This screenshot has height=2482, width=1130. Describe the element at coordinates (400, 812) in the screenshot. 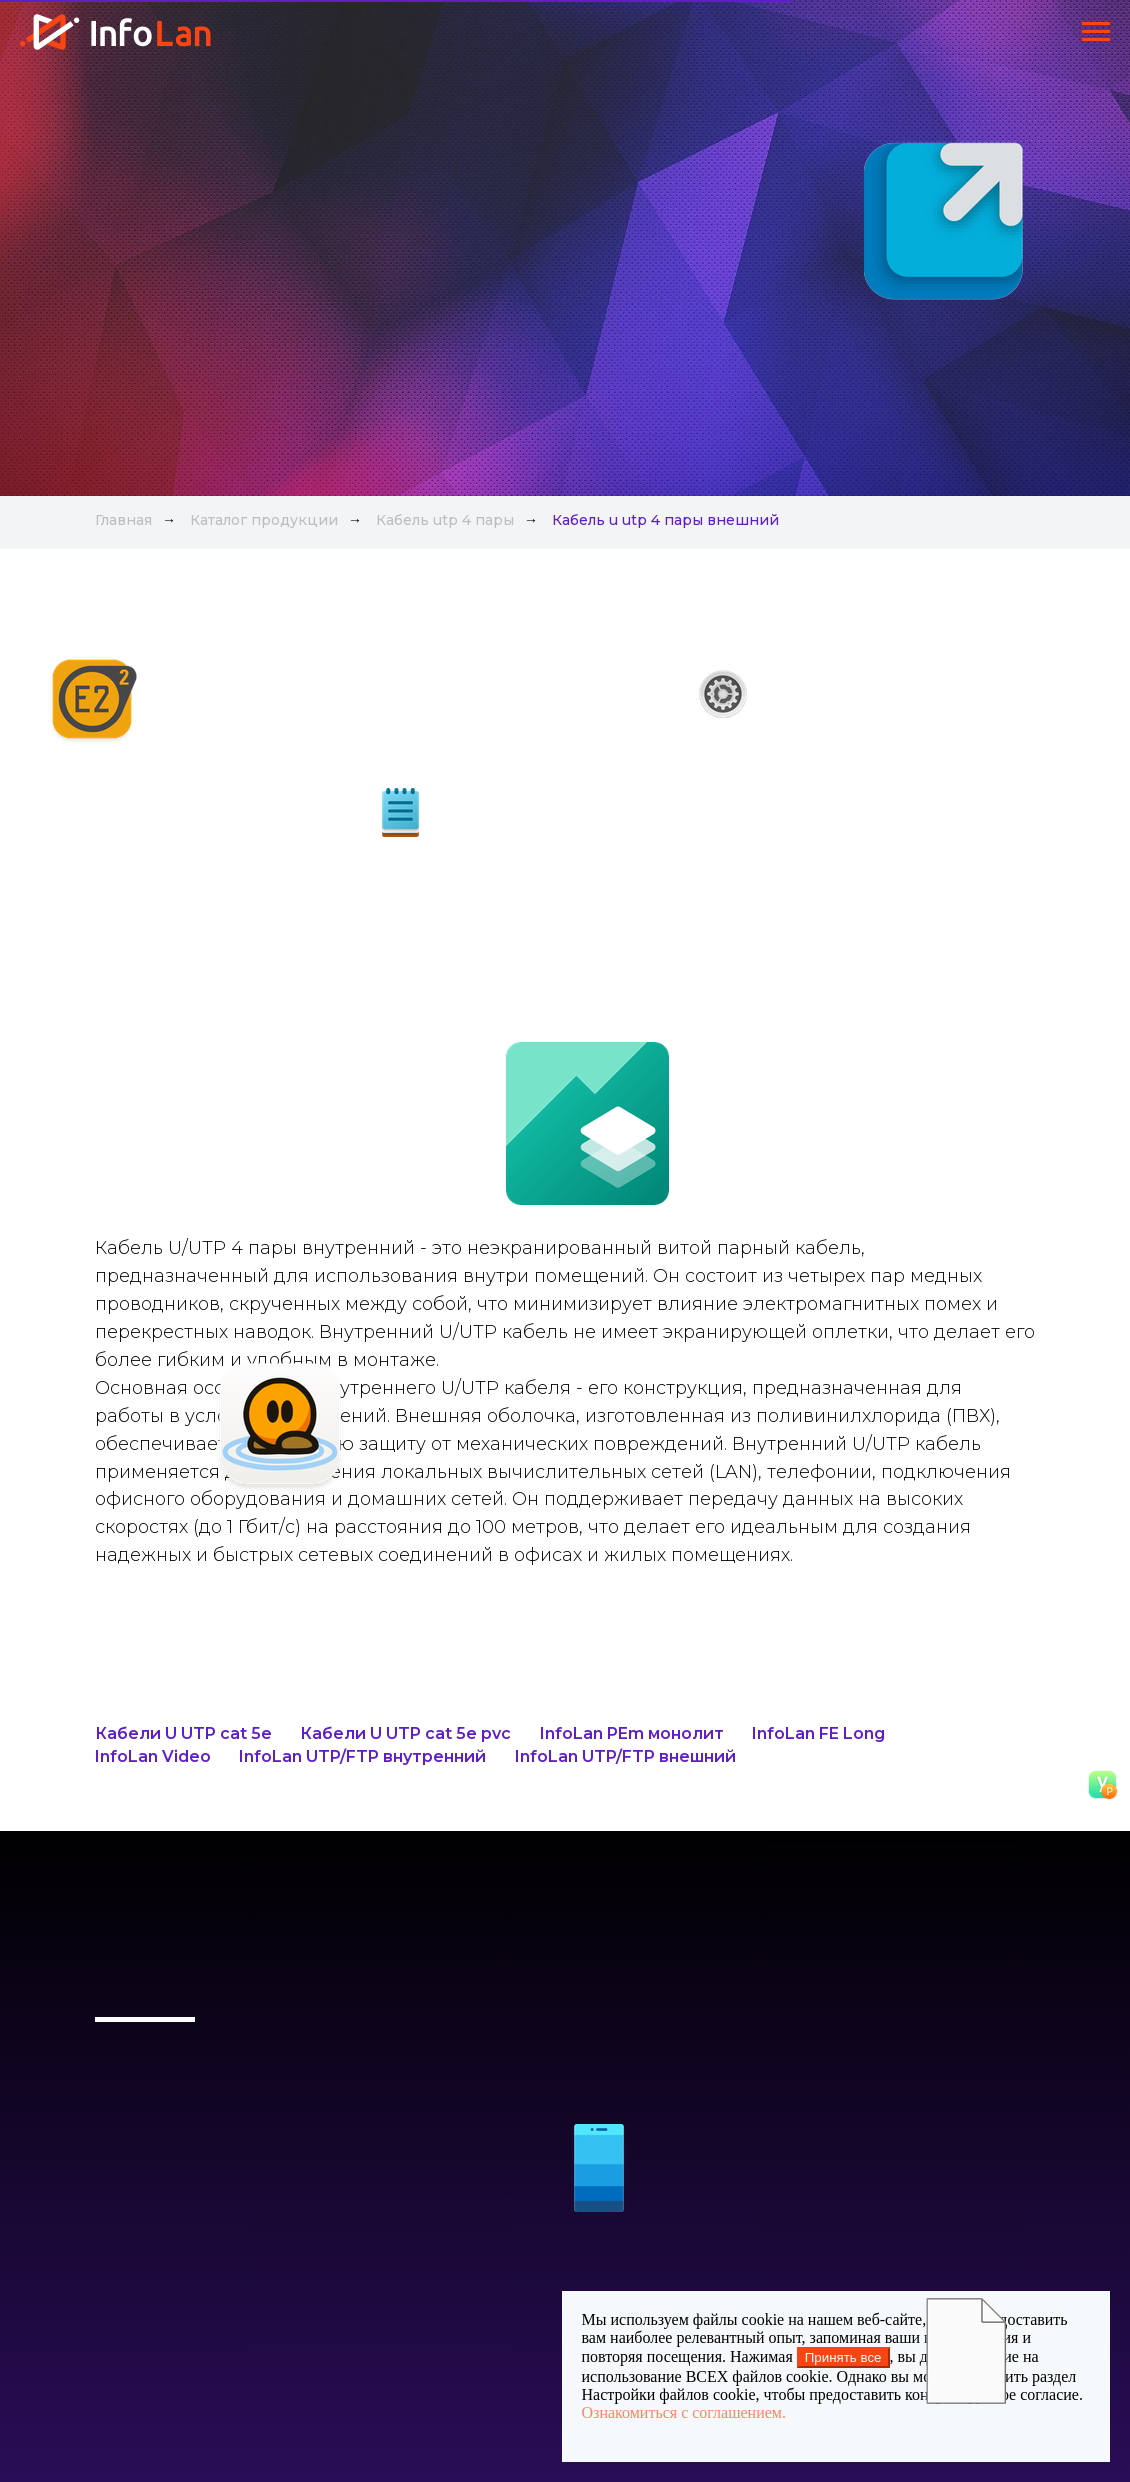

I see `open notepad application` at that location.